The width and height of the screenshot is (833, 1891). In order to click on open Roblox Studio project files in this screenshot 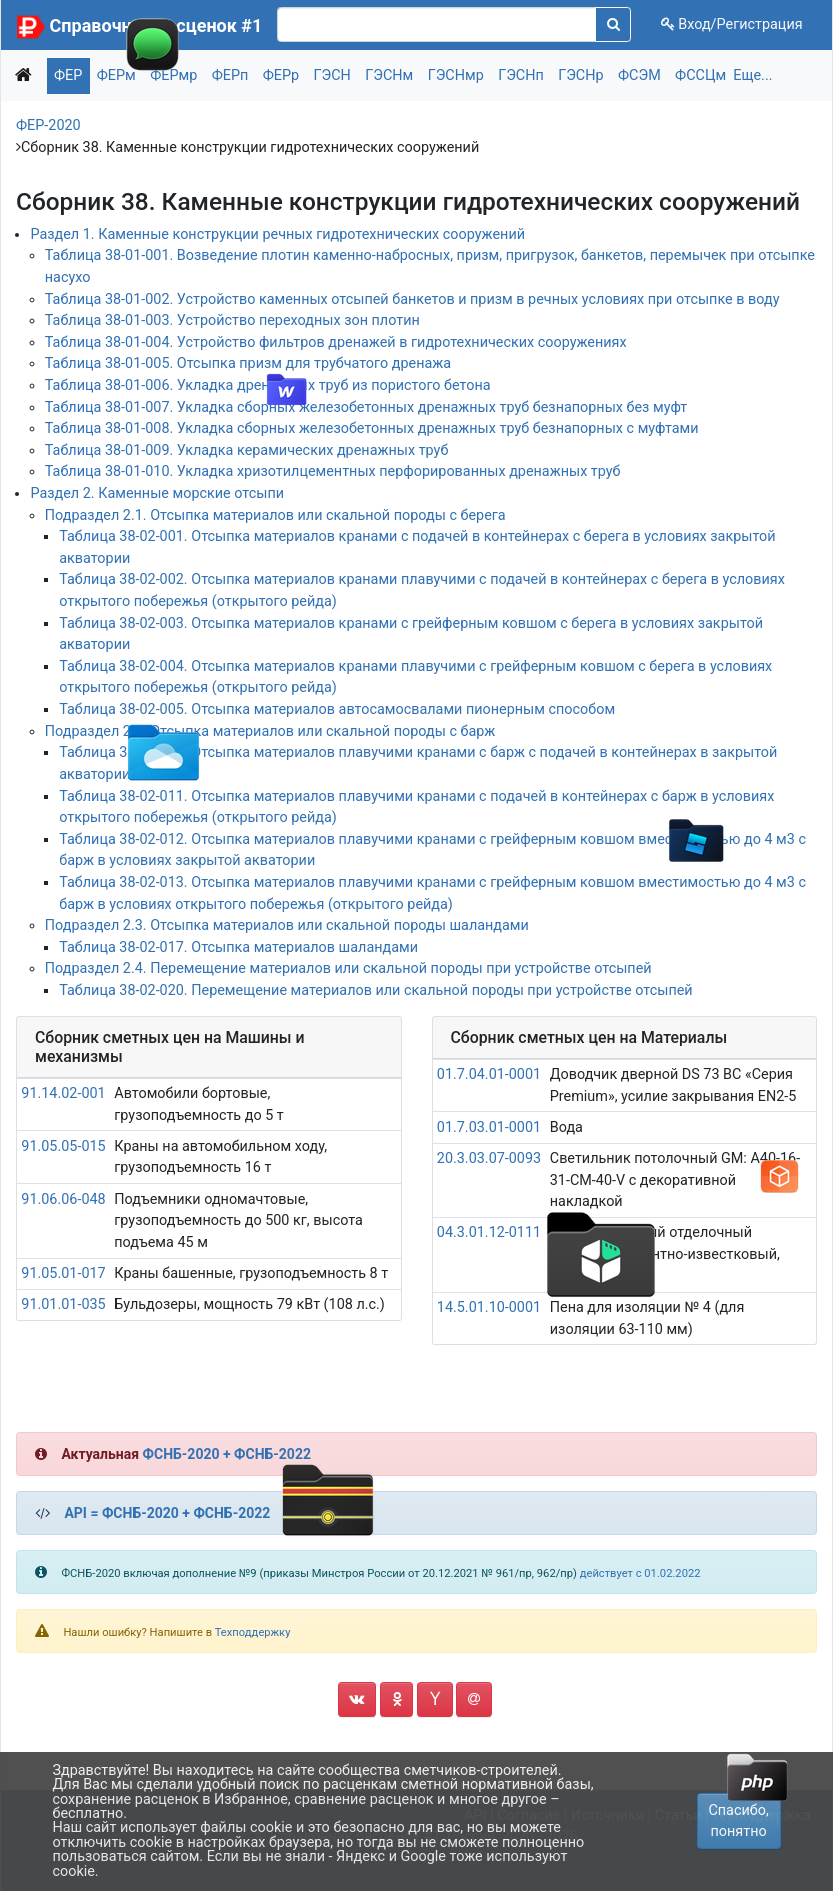, I will do `click(696, 842)`.